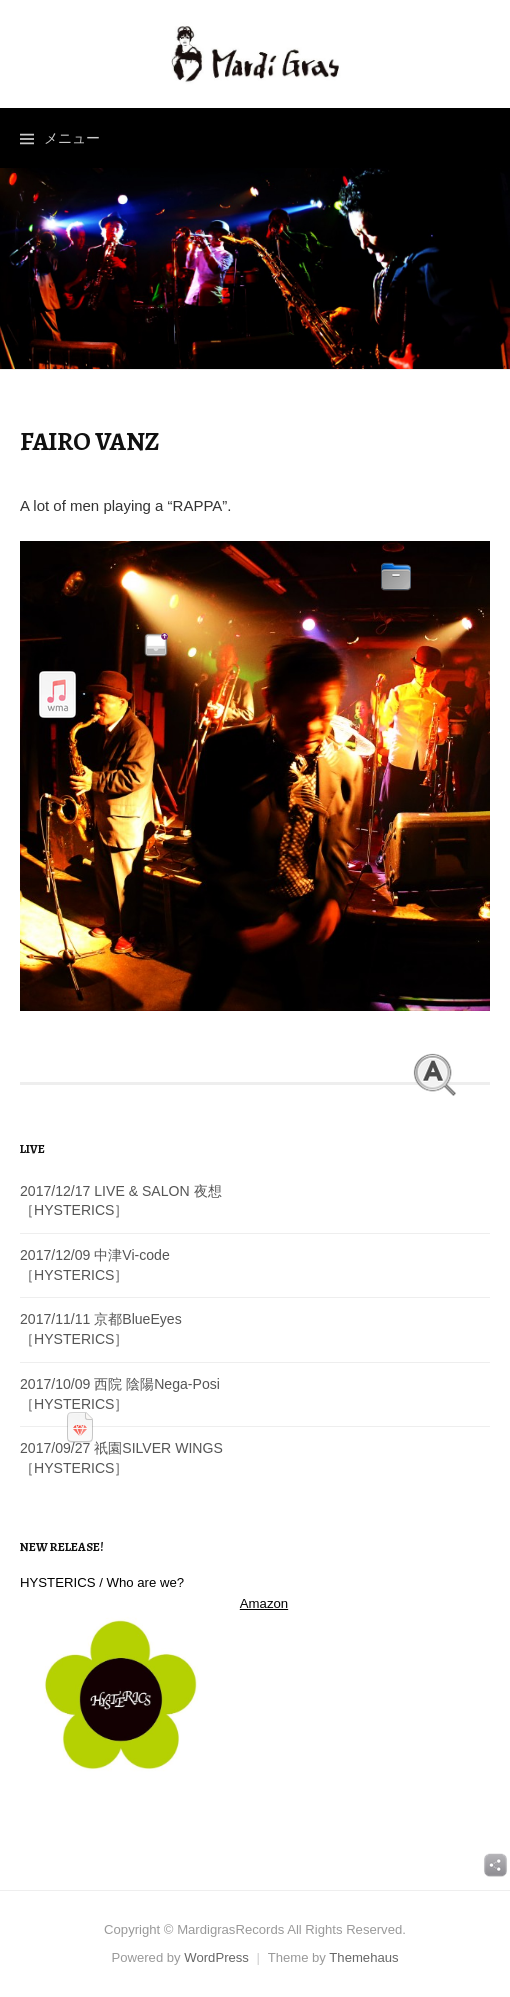 This screenshot has width=510, height=1997. What do you see at coordinates (80, 1427) in the screenshot?
I see `a ruby programming language source file` at bounding box center [80, 1427].